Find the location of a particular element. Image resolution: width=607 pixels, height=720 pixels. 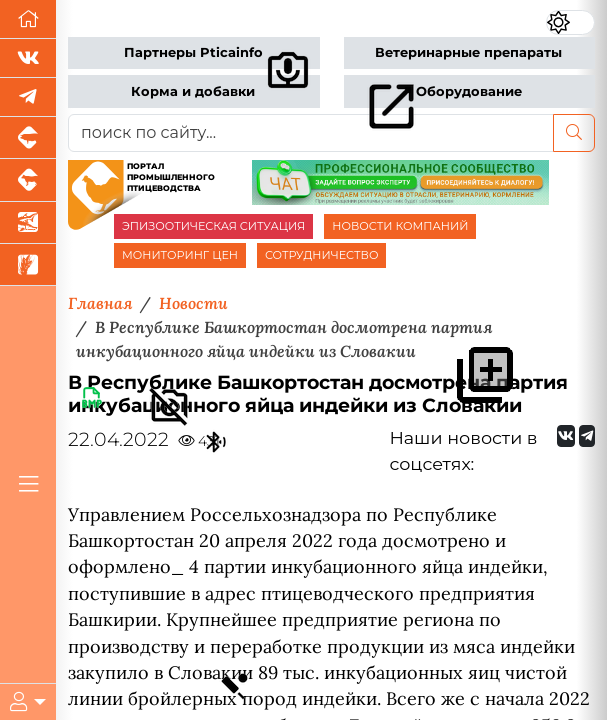

photography not allowed in this area is located at coordinates (169, 405).